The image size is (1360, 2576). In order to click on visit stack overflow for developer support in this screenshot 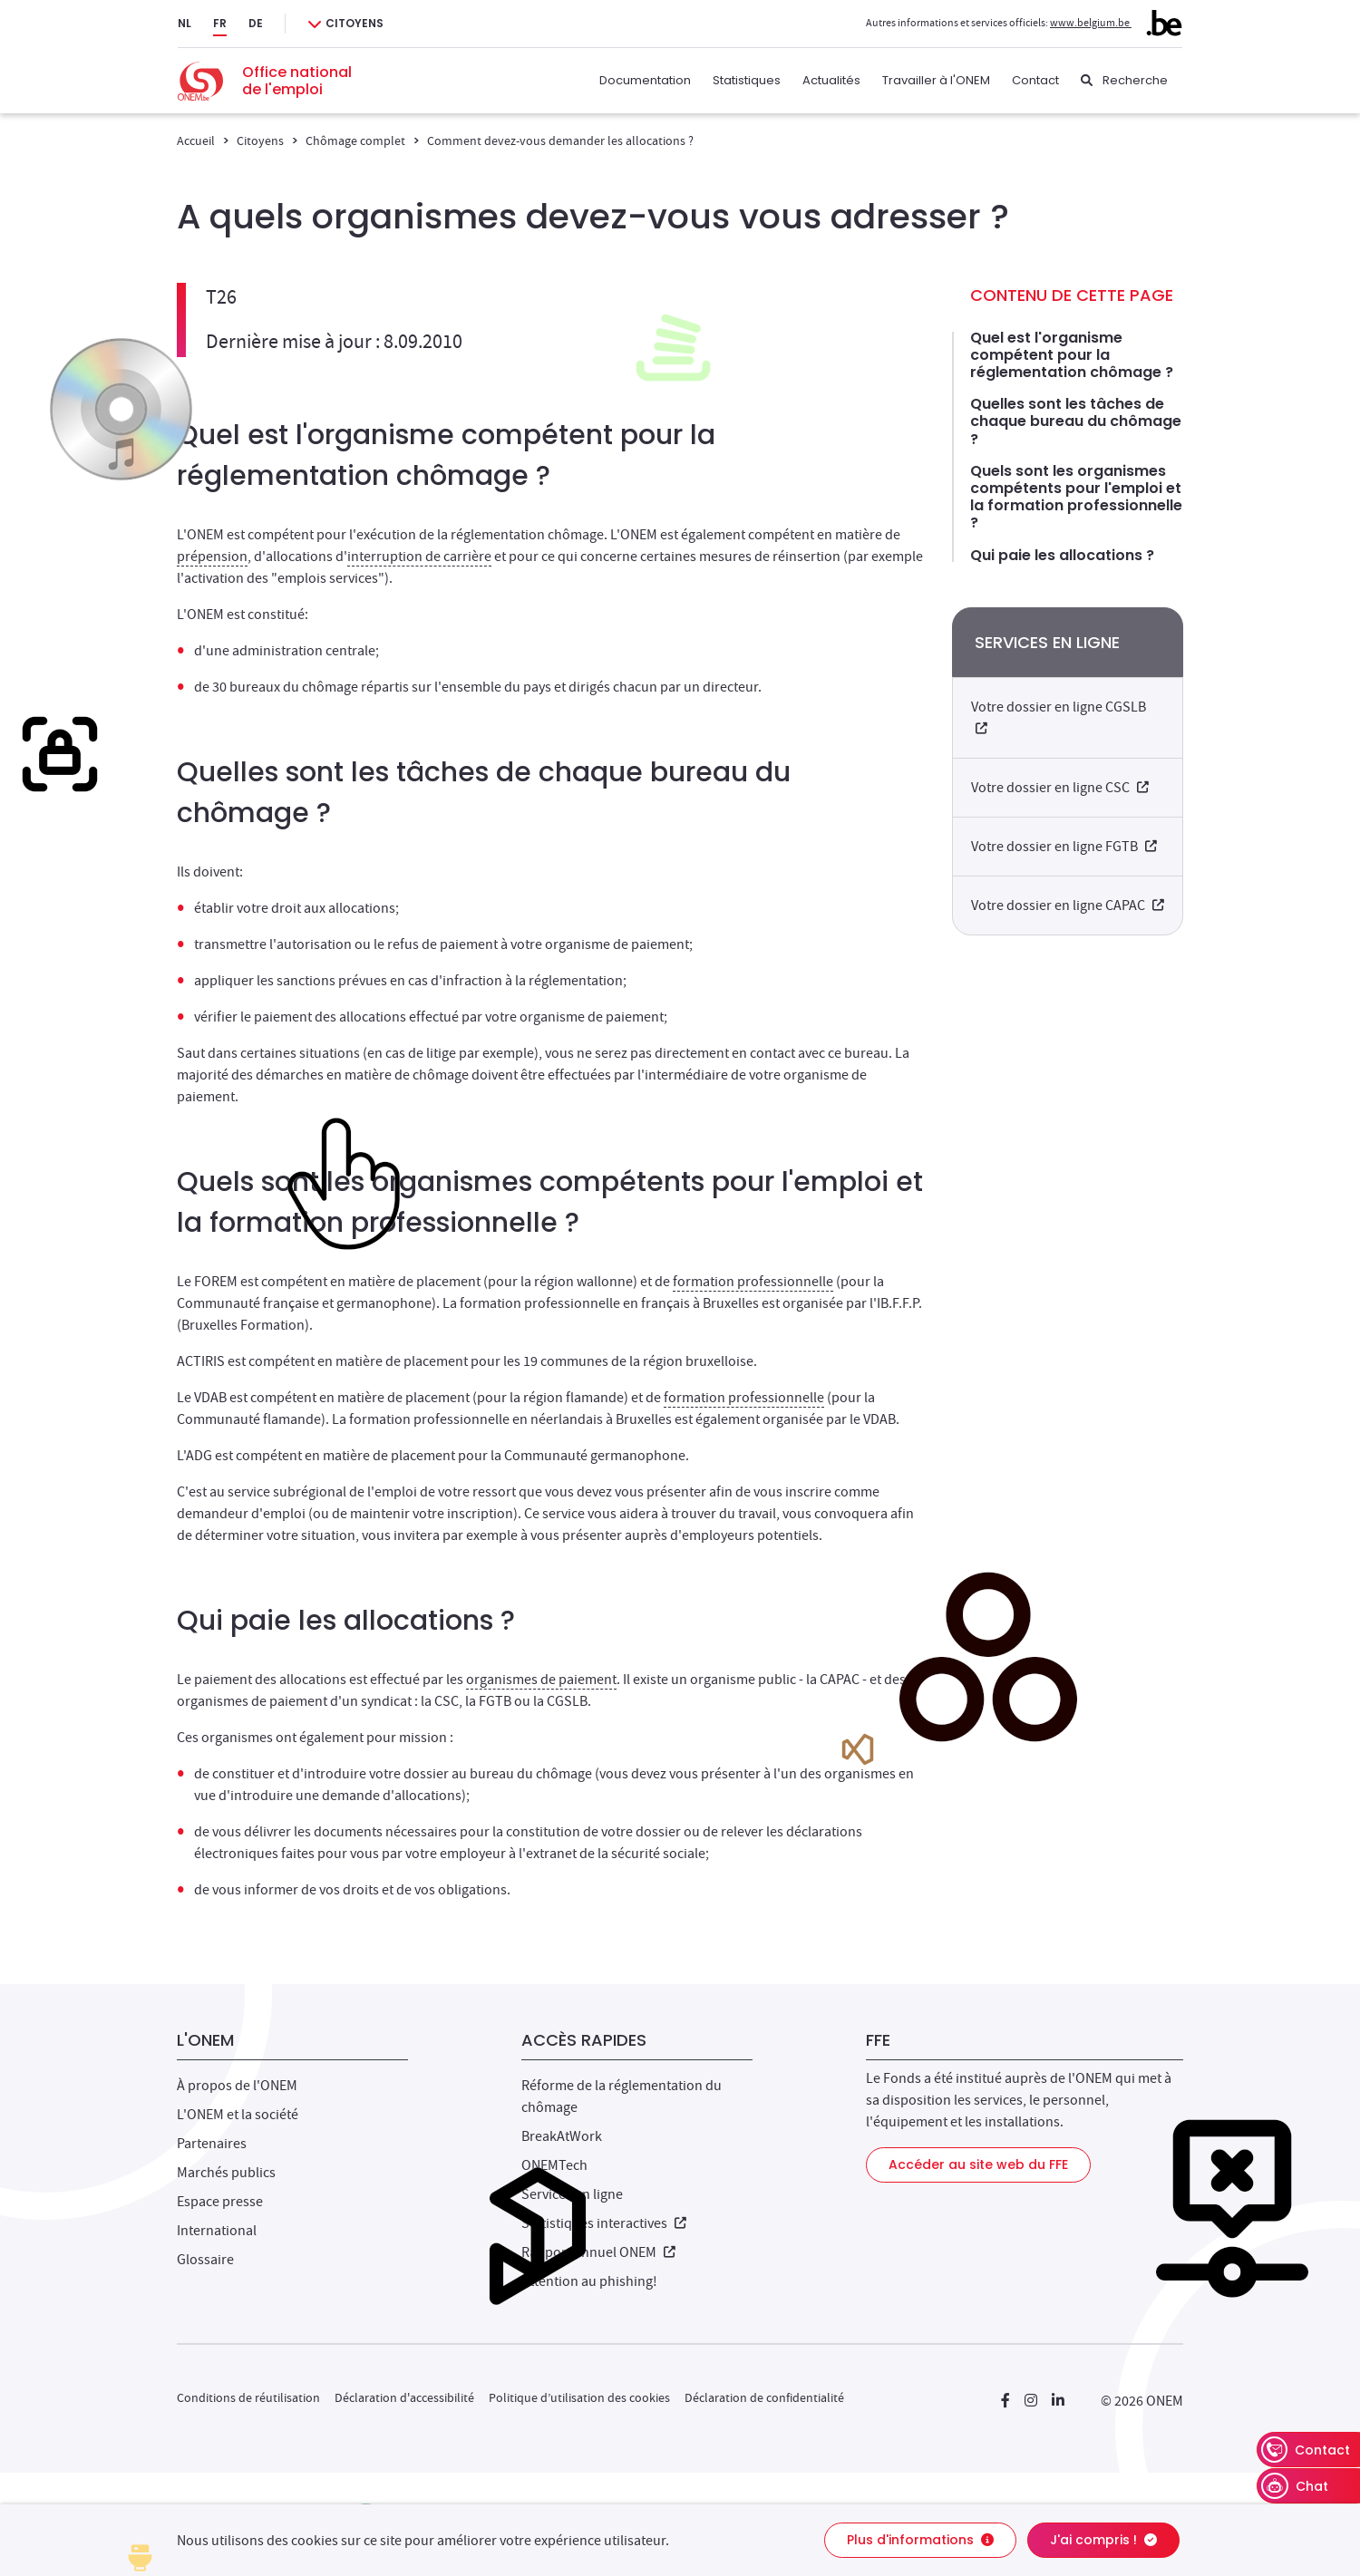, I will do `click(673, 344)`.